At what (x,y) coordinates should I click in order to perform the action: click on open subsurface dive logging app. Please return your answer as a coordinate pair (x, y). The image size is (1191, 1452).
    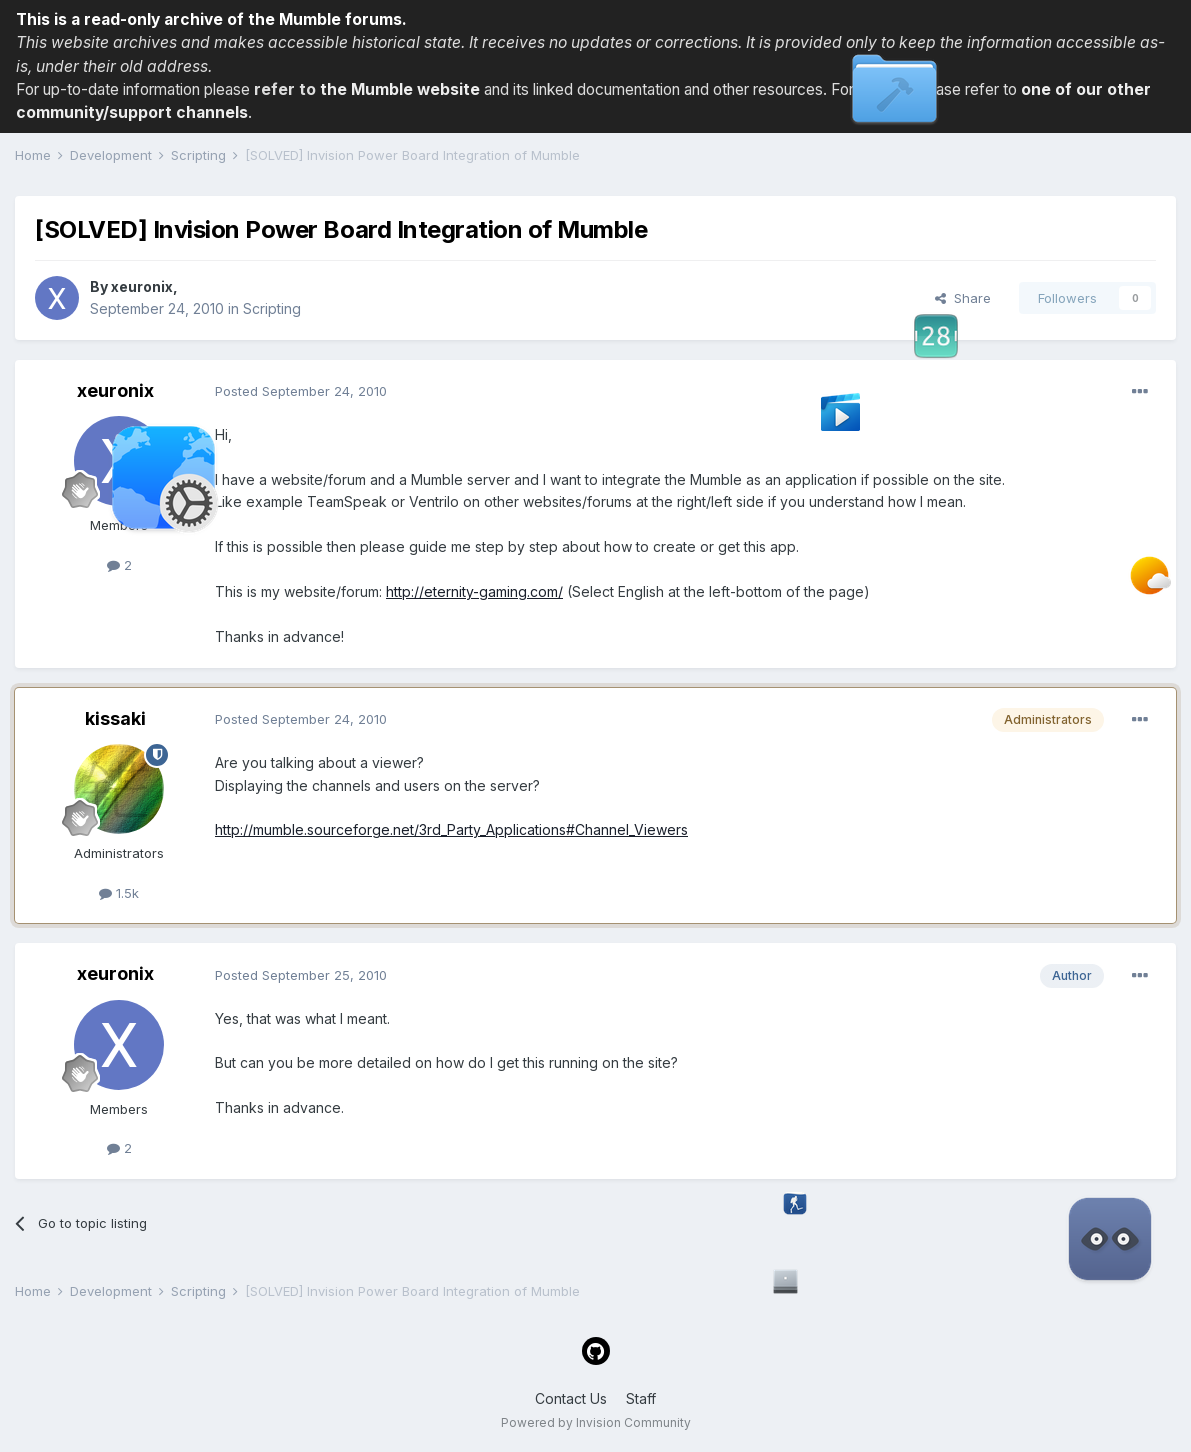
    Looking at the image, I should click on (795, 1203).